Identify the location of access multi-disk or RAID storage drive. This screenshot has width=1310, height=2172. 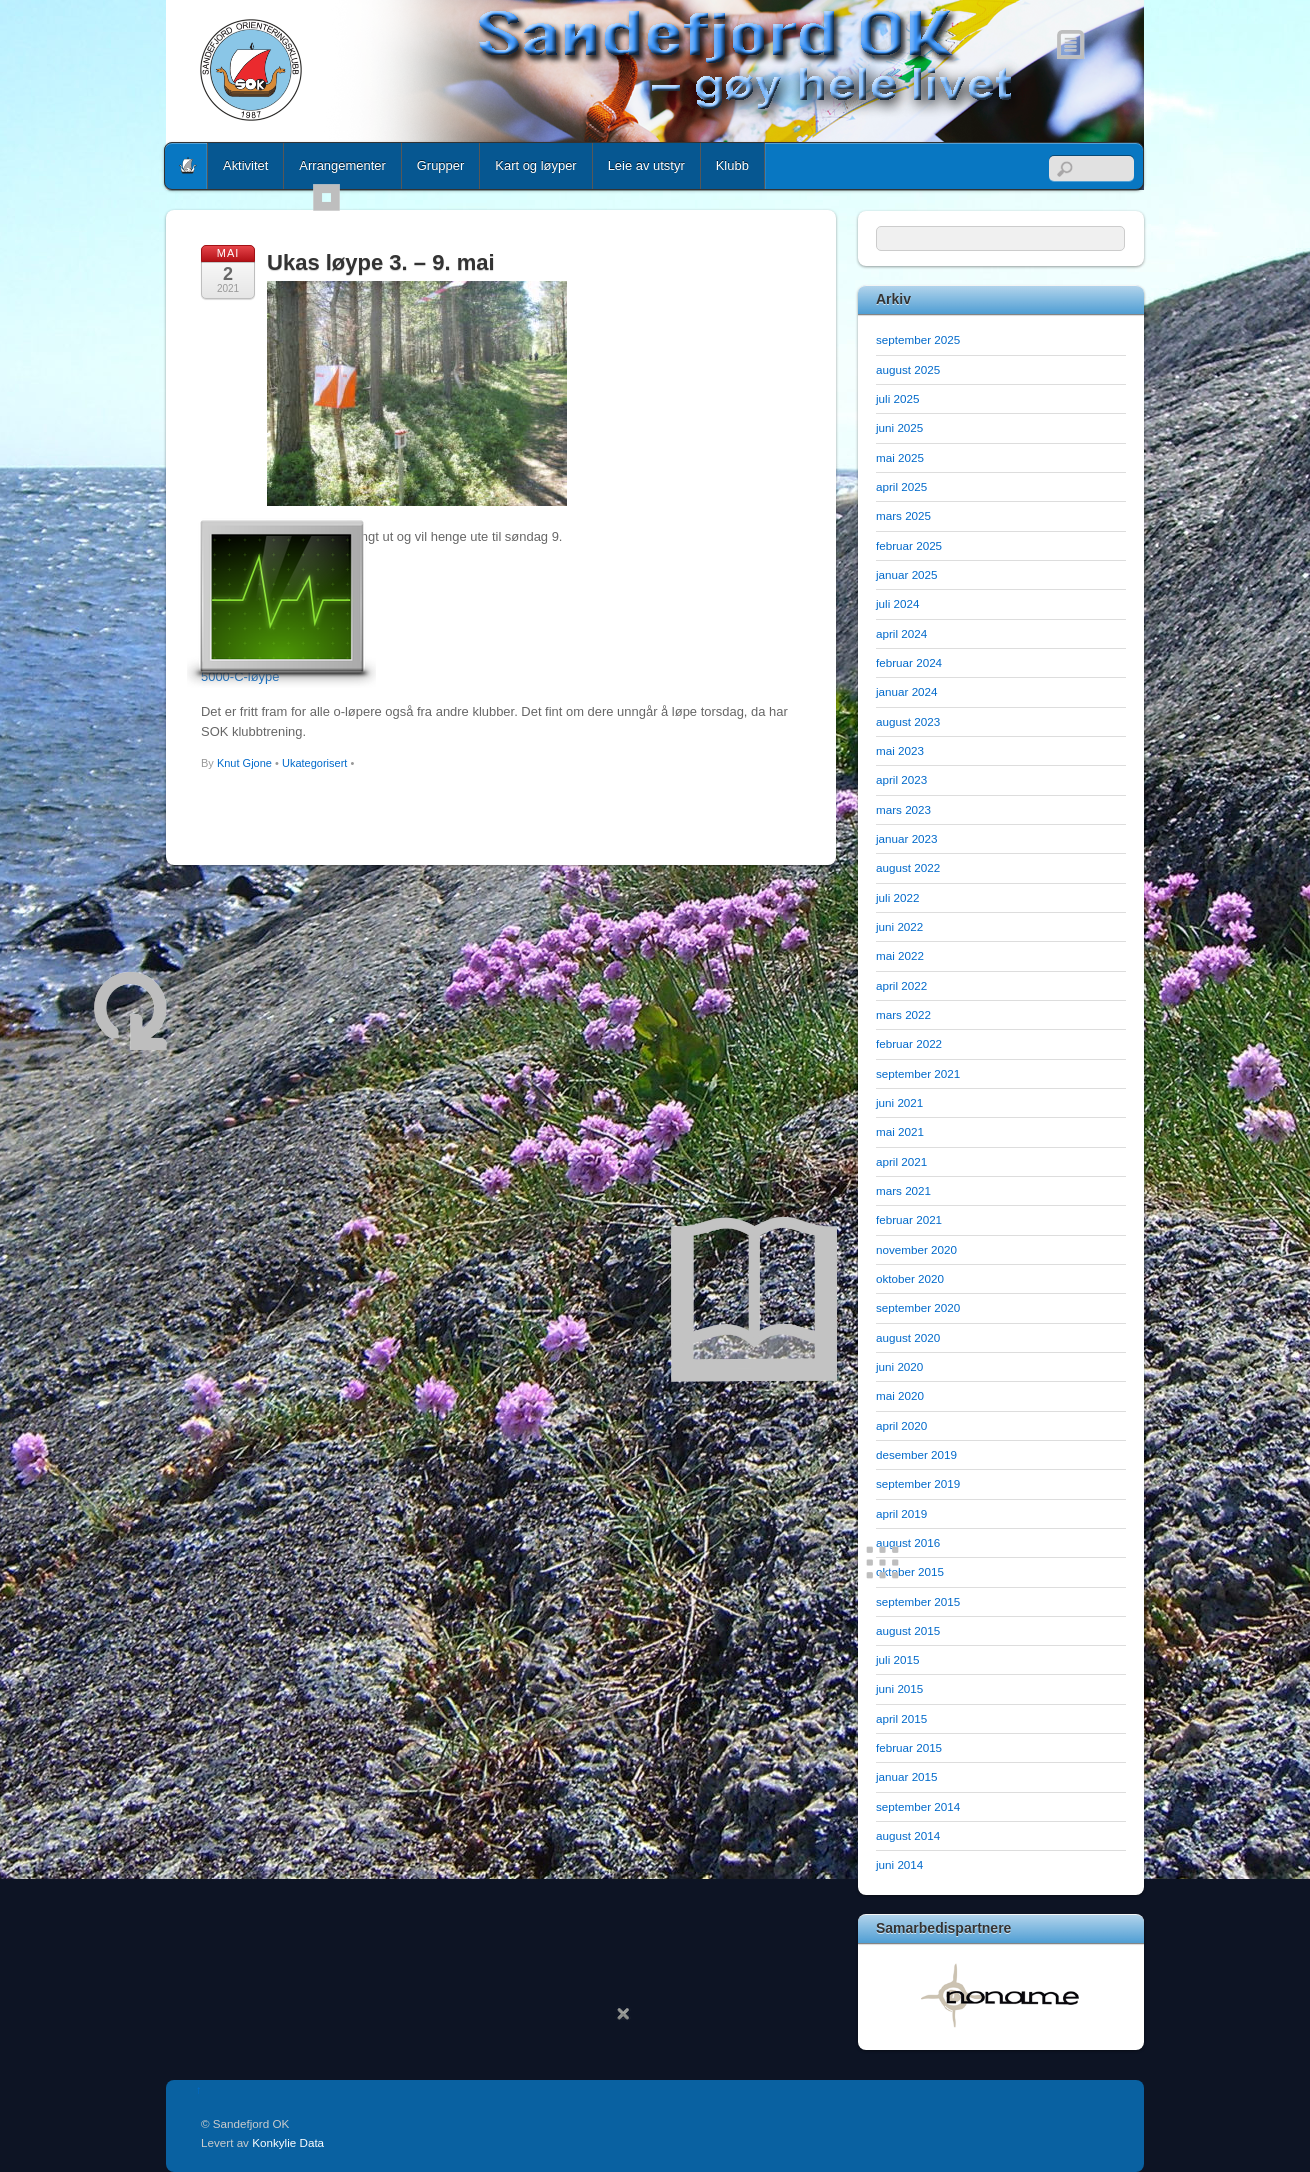
(1070, 45).